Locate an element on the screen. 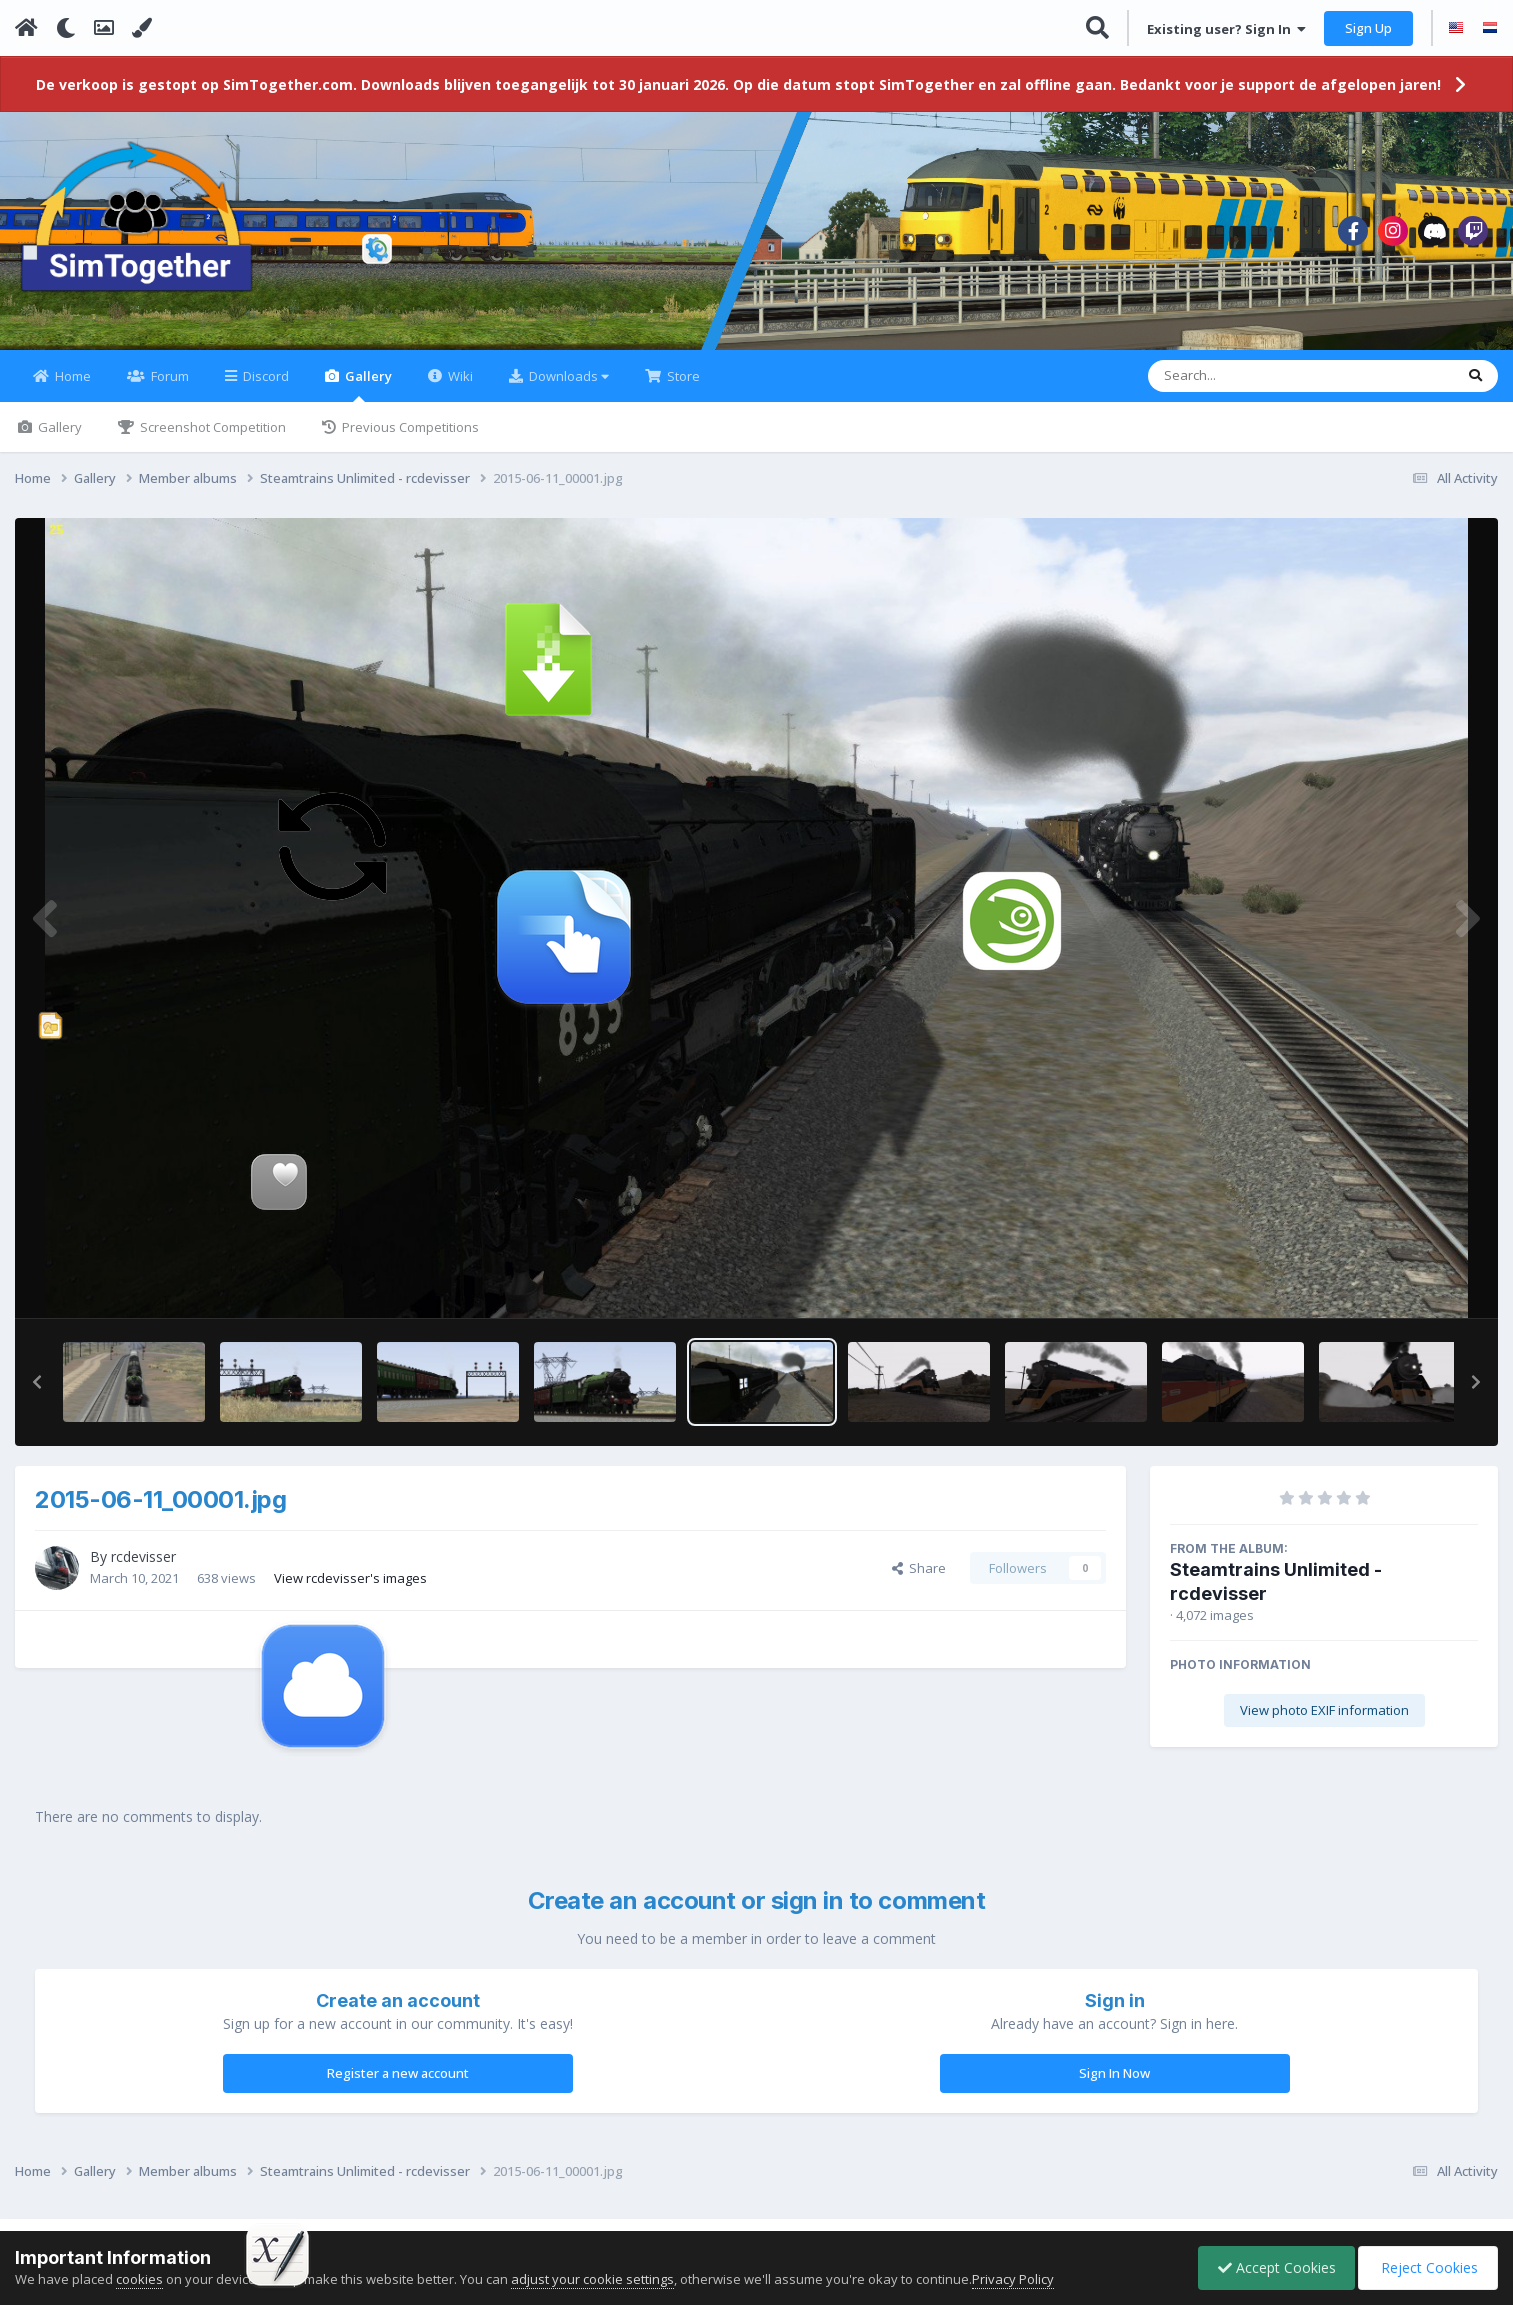 The height and width of the screenshot is (2305, 1513). sync or refresh content is located at coordinates (332, 846).